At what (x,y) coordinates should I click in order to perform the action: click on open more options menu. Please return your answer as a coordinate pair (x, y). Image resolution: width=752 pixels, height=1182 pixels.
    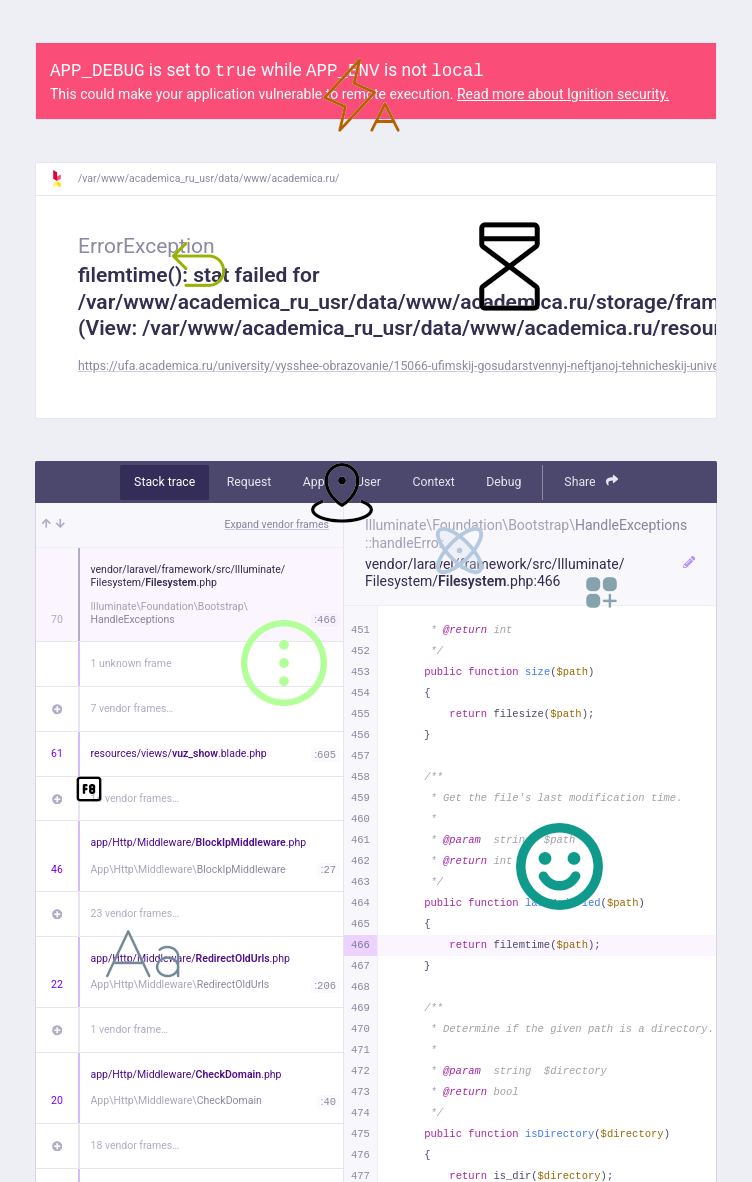
    Looking at the image, I should click on (284, 663).